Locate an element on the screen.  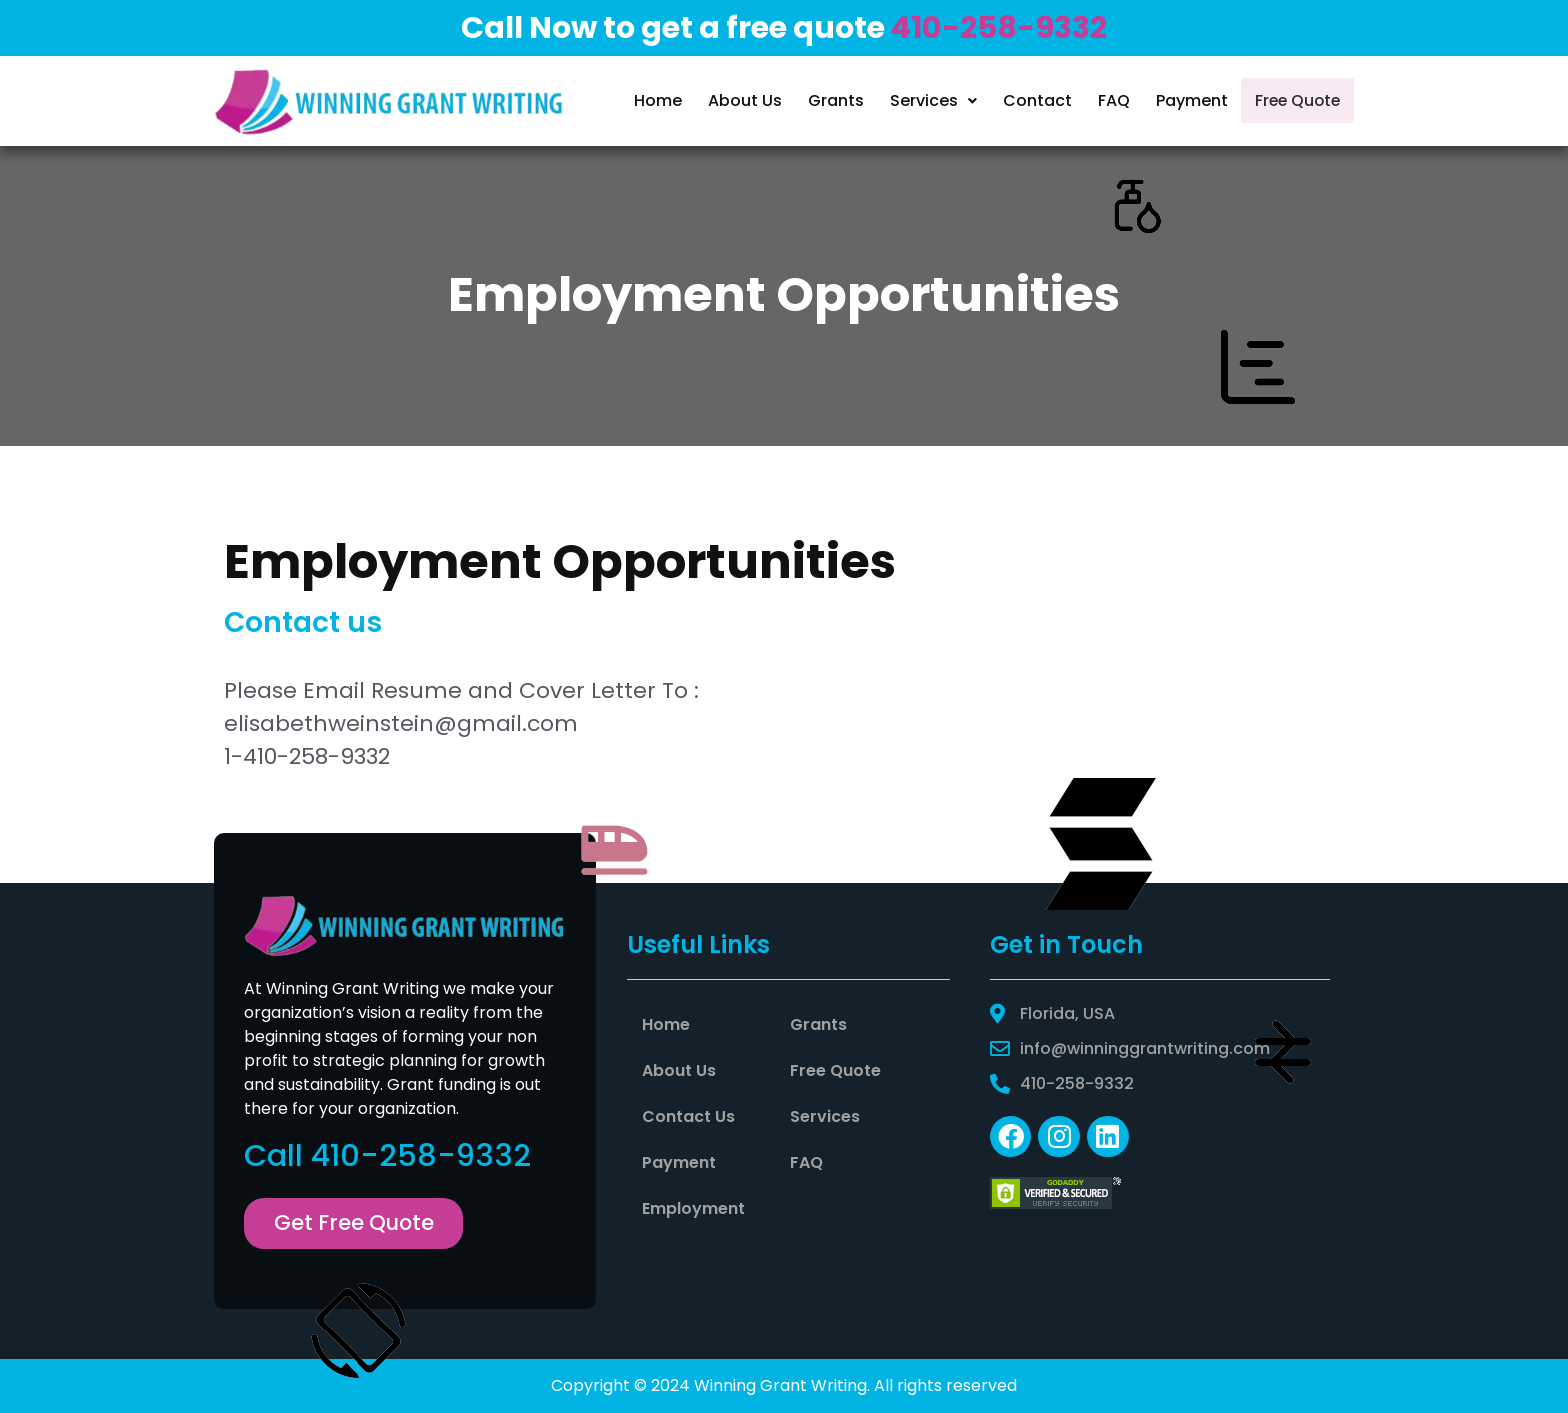
access hand sanitizer or soap dispenser location is located at coordinates (1136, 206).